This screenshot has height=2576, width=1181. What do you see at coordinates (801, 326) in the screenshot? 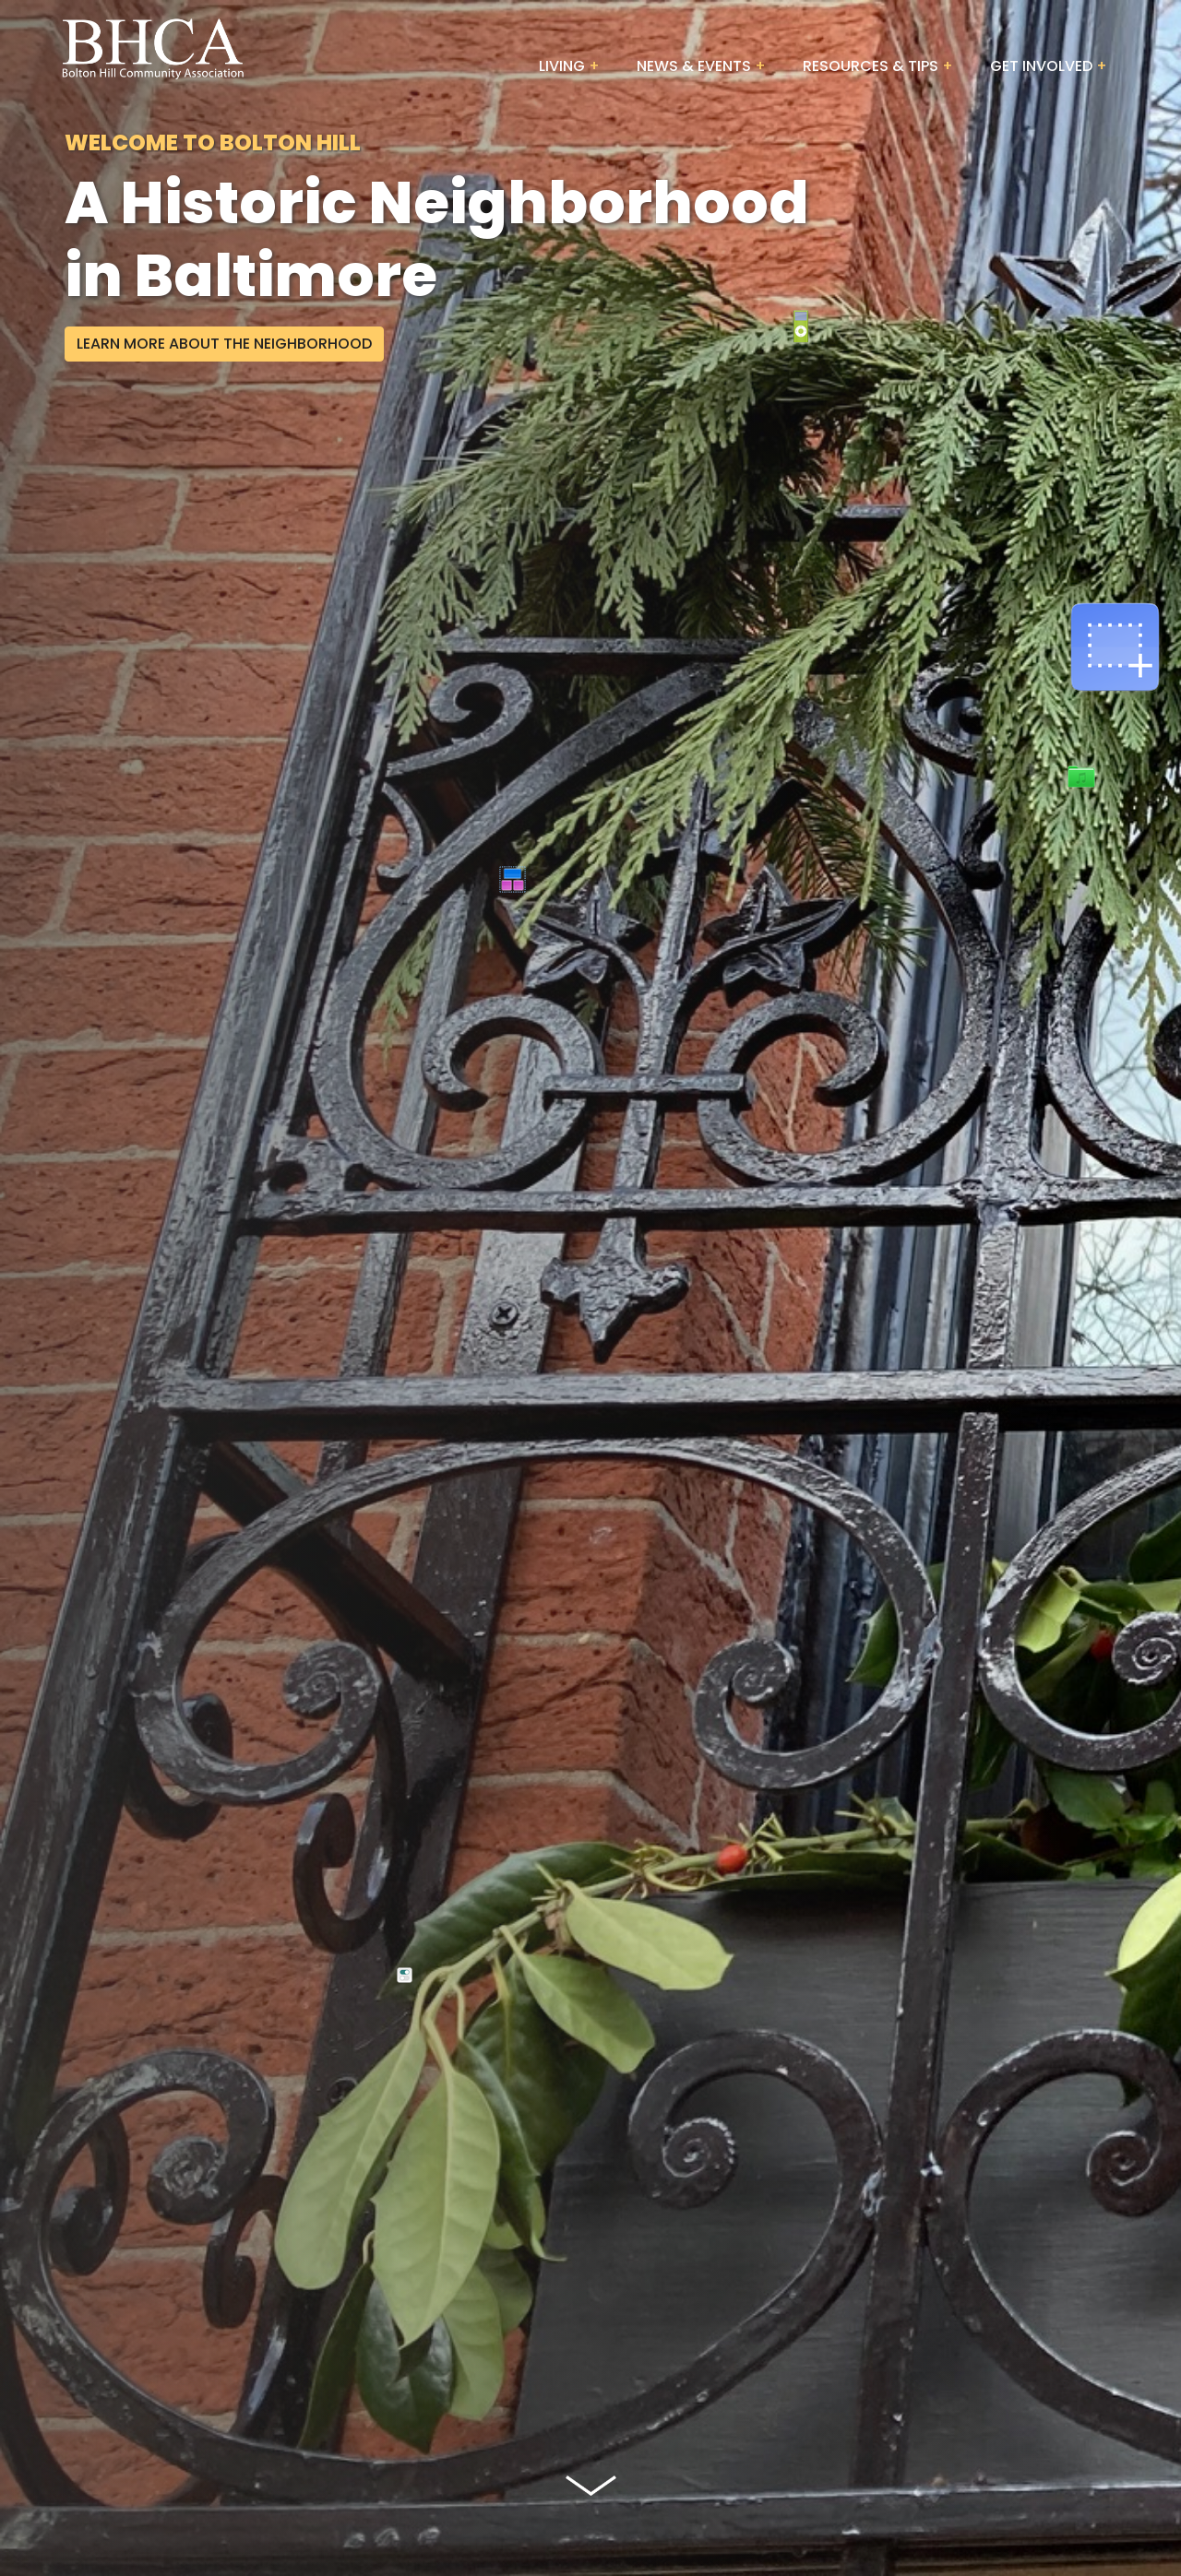
I see `iPod nano device in green color` at bounding box center [801, 326].